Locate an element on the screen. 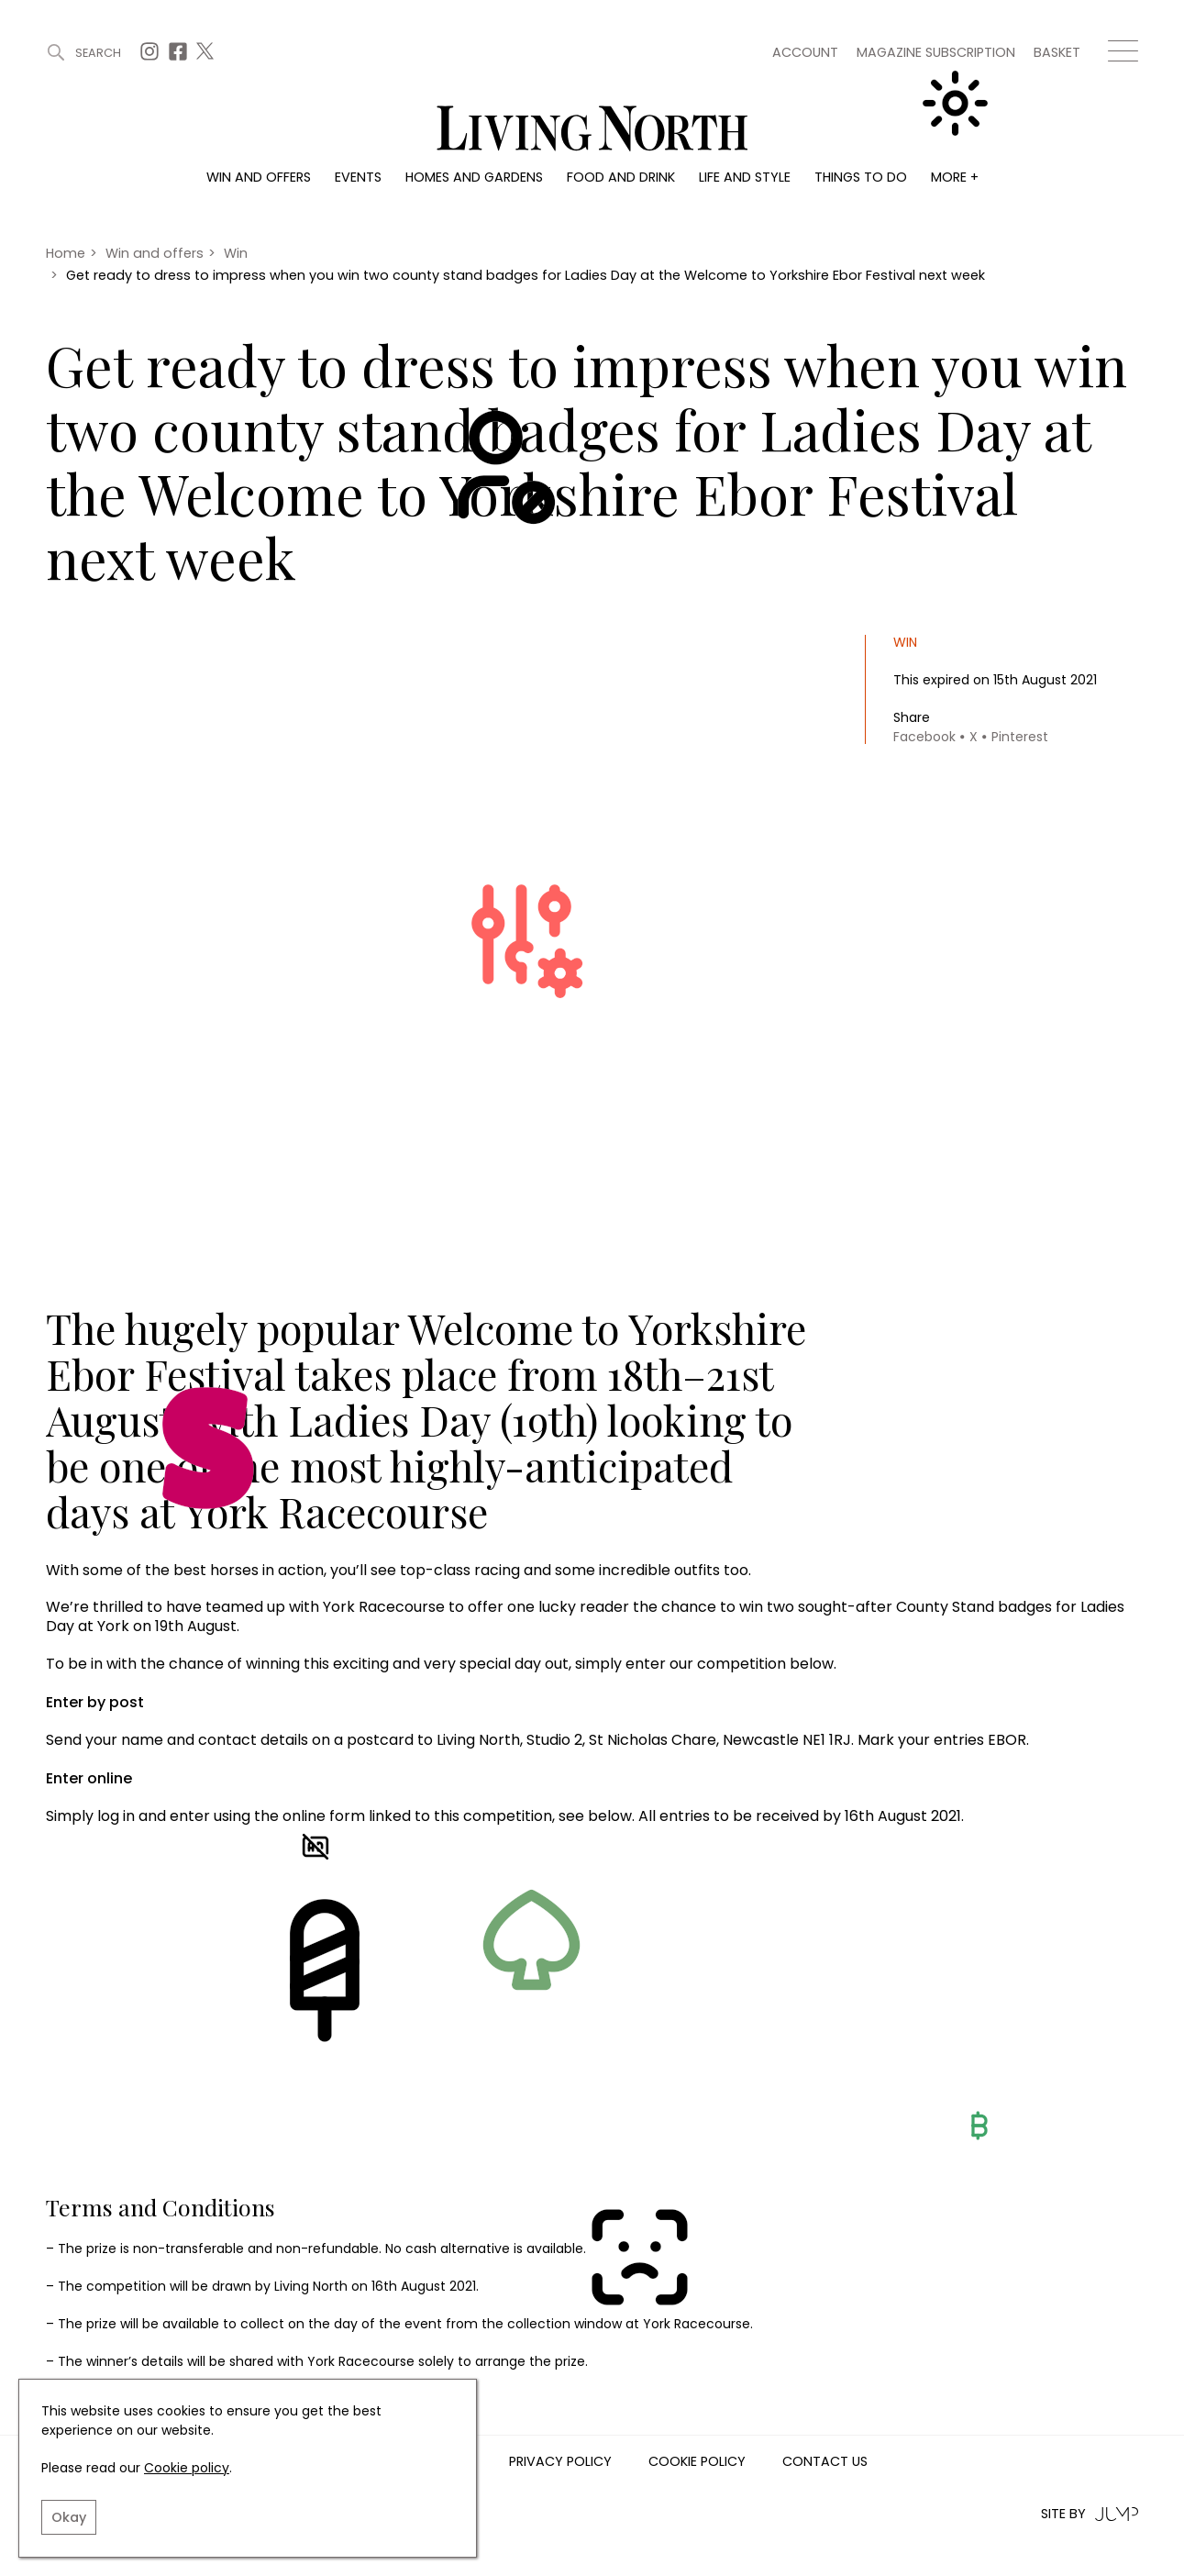 The image size is (1184, 2576). indicates Thai baht currency is located at coordinates (979, 2126).